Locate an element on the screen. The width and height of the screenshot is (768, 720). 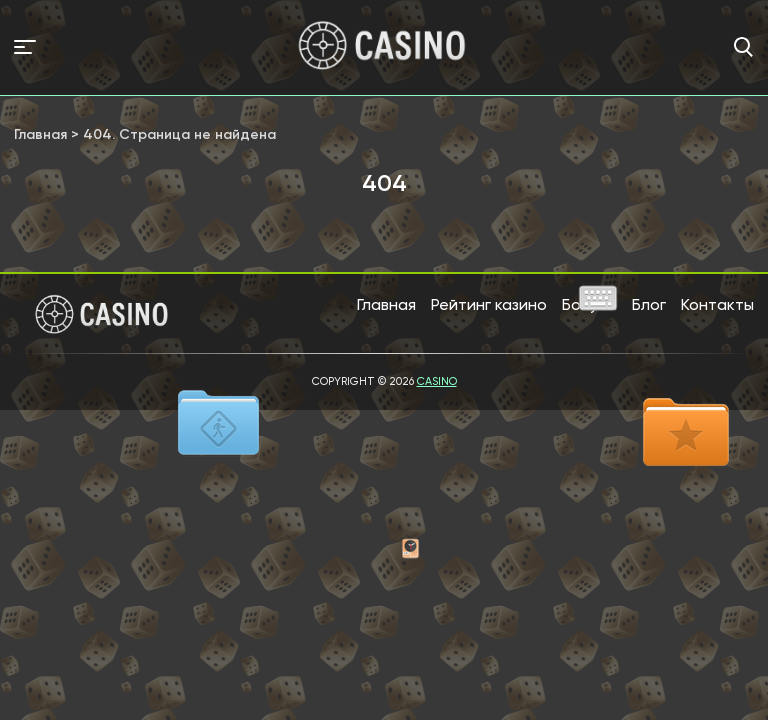
open your bookmarked files folder is located at coordinates (686, 432).